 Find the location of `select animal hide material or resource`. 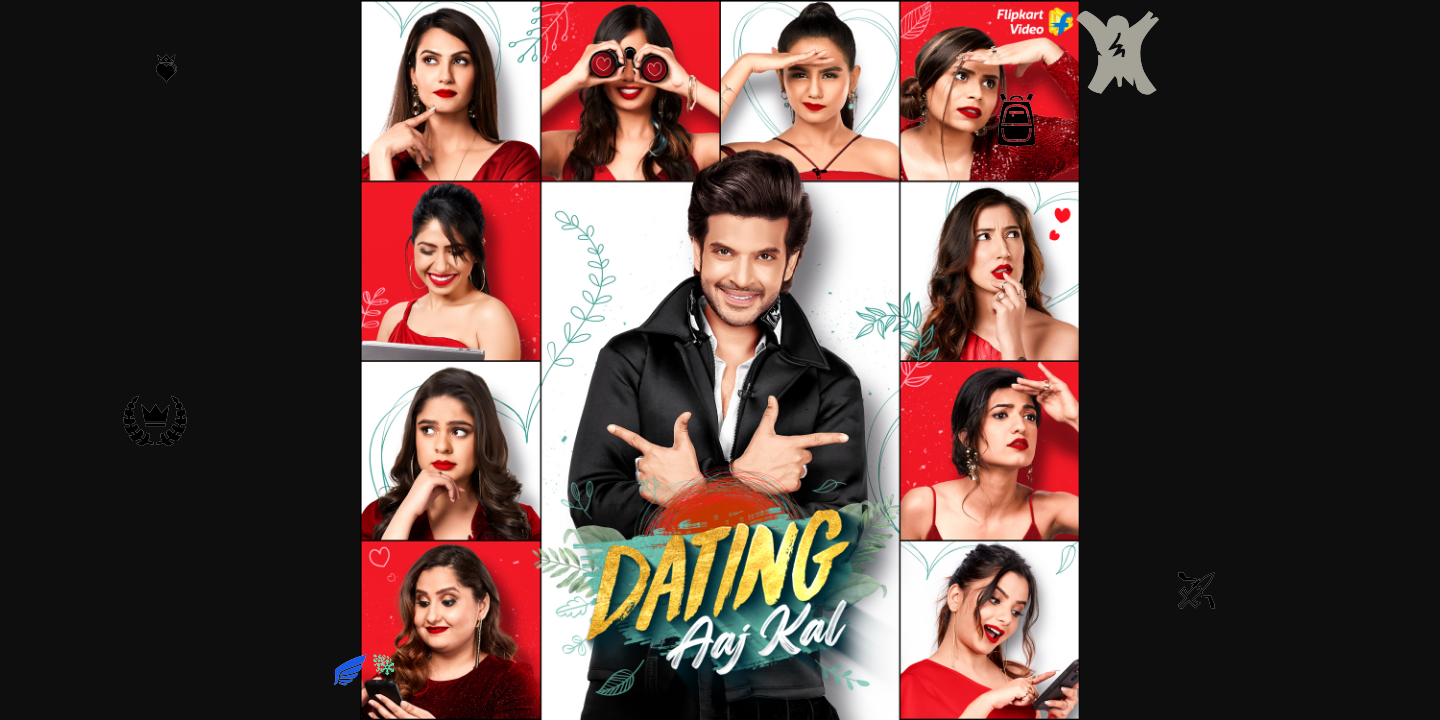

select animal hide material or resource is located at coordinates (1117, 52).